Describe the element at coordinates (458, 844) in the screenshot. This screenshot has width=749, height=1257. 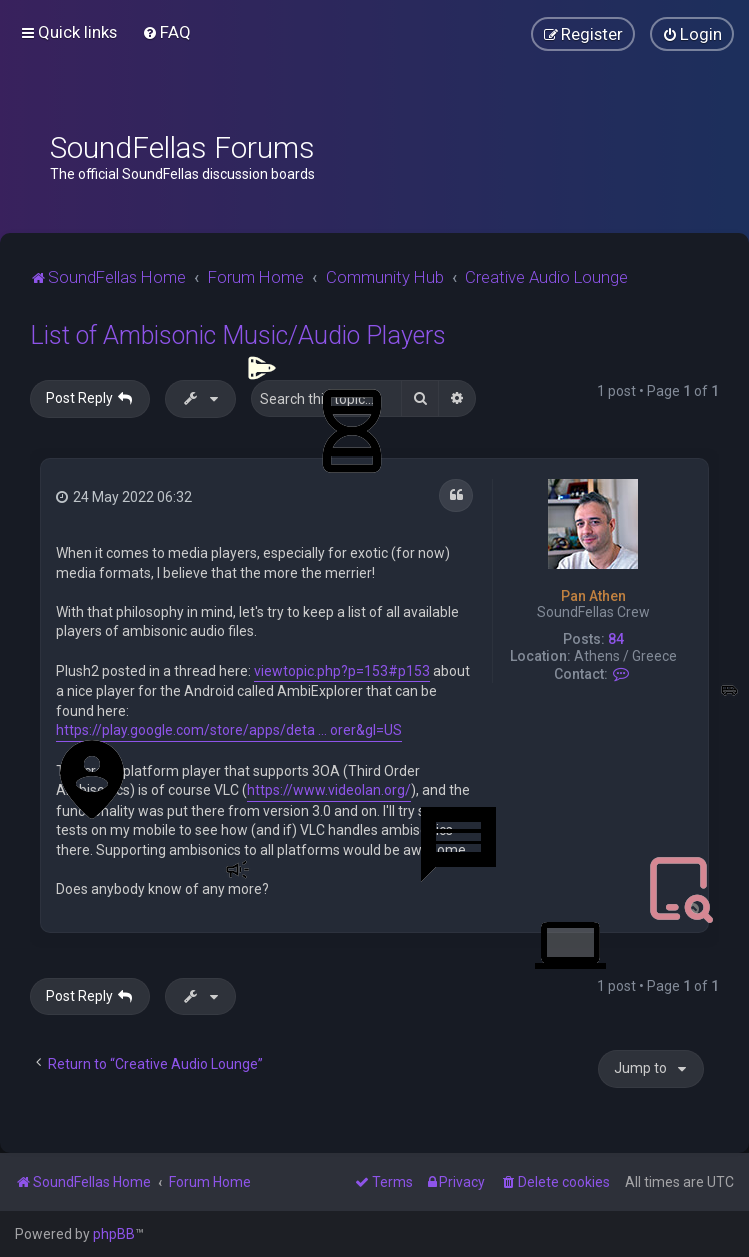
I see `open messaging or chat` at that location.